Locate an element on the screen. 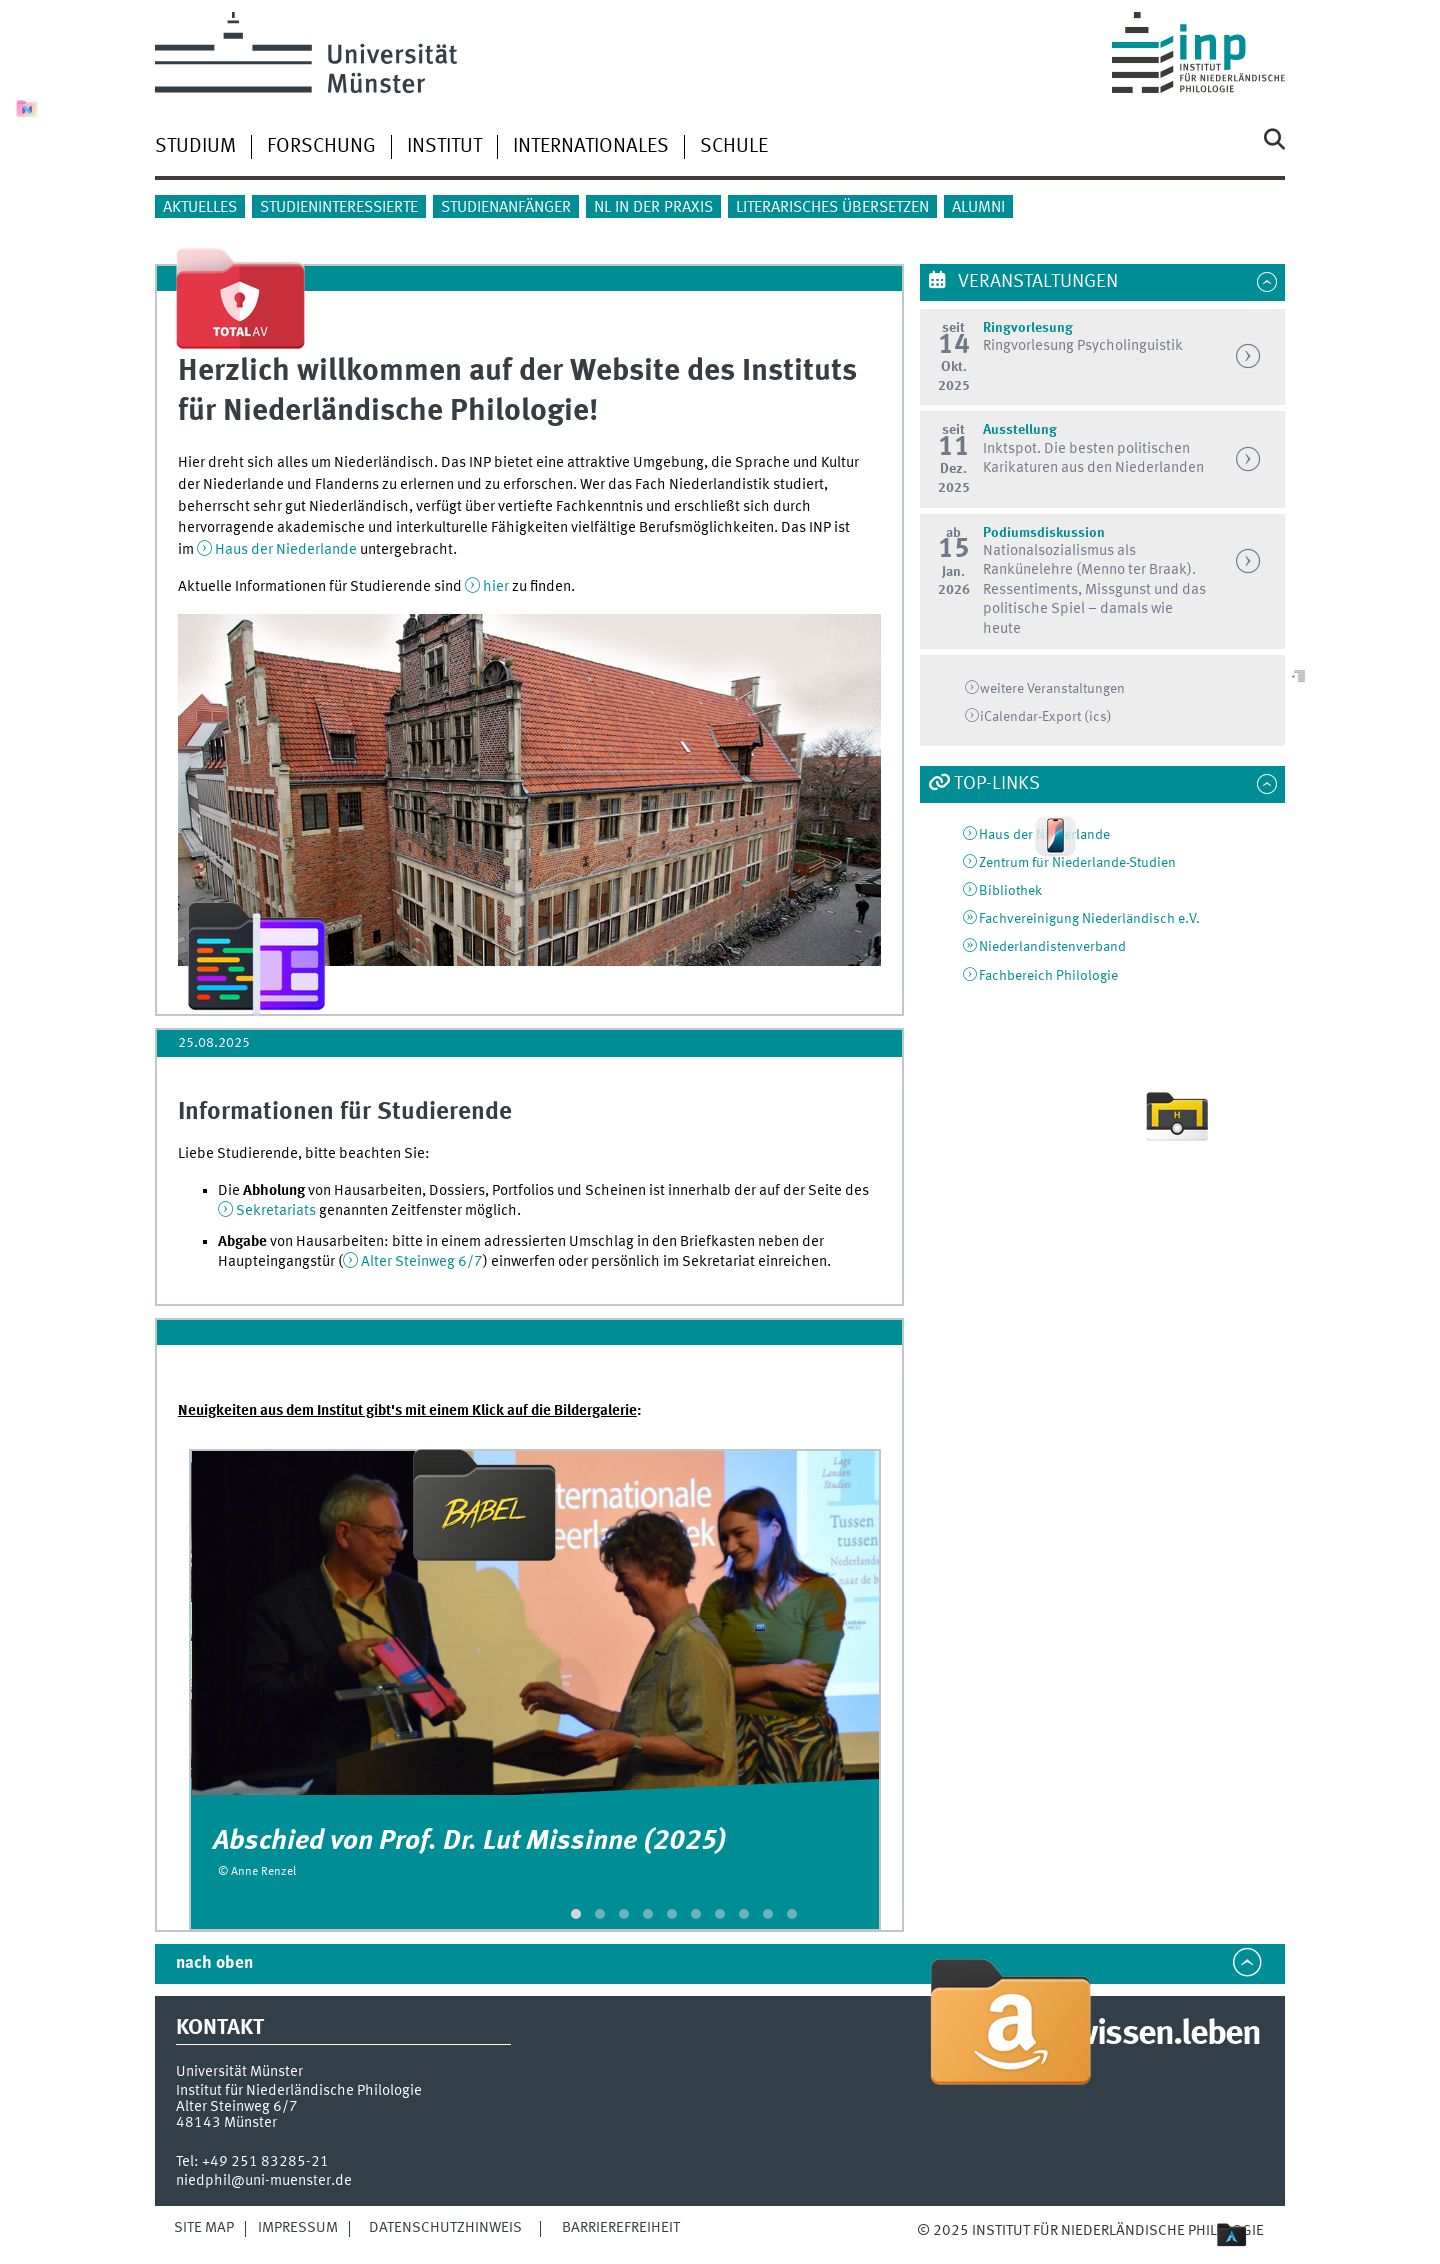 Image resolution: width=1440 pixels, height=2264 pixels. folder for pokémon ultra ball collection or related game files is located at coordinates (1177, 1118).